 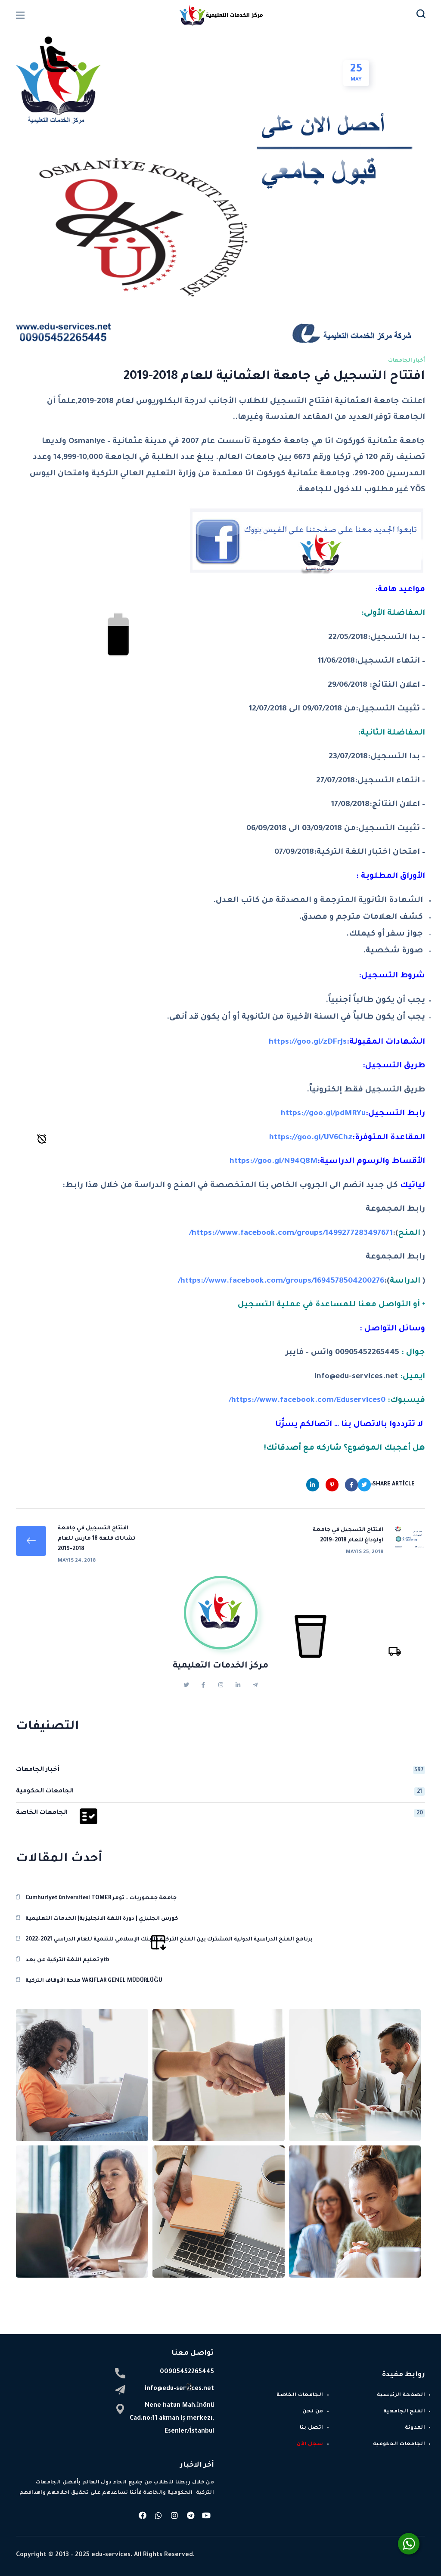 What do you see at coordinates (311, 1636) in the screenshot?
I see `view nearby bars or pubs` at bounding box center [311, 1636].